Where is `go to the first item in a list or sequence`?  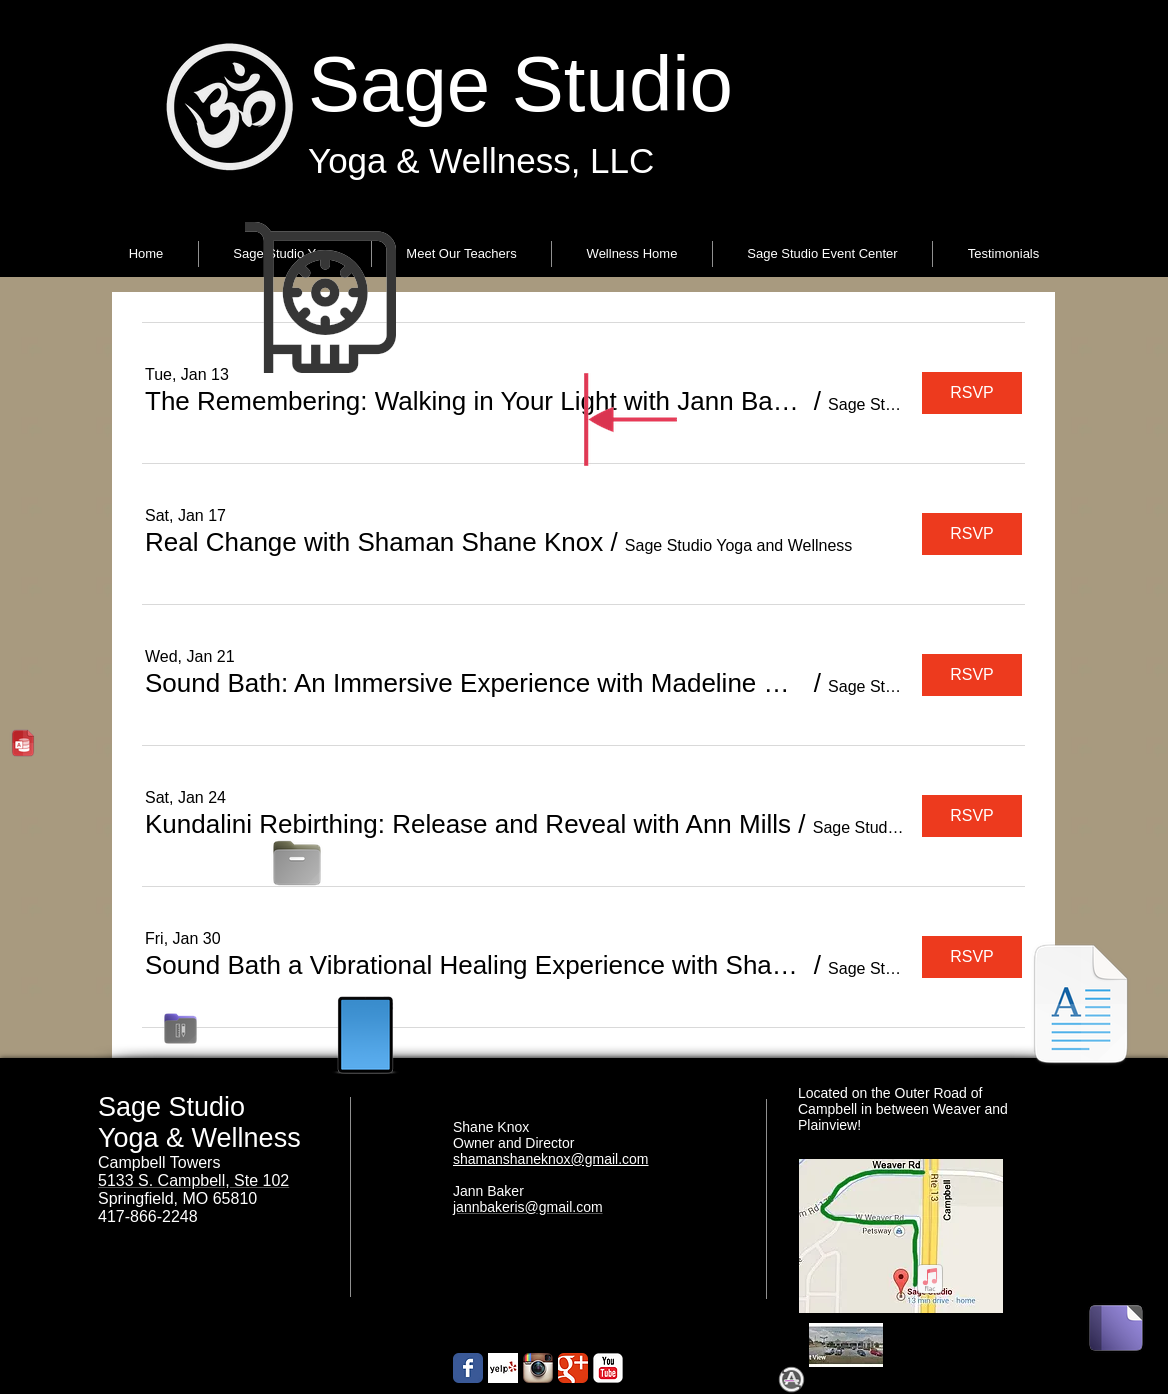
go to the first item in a list or sequence is located at coordinates (630, 419).